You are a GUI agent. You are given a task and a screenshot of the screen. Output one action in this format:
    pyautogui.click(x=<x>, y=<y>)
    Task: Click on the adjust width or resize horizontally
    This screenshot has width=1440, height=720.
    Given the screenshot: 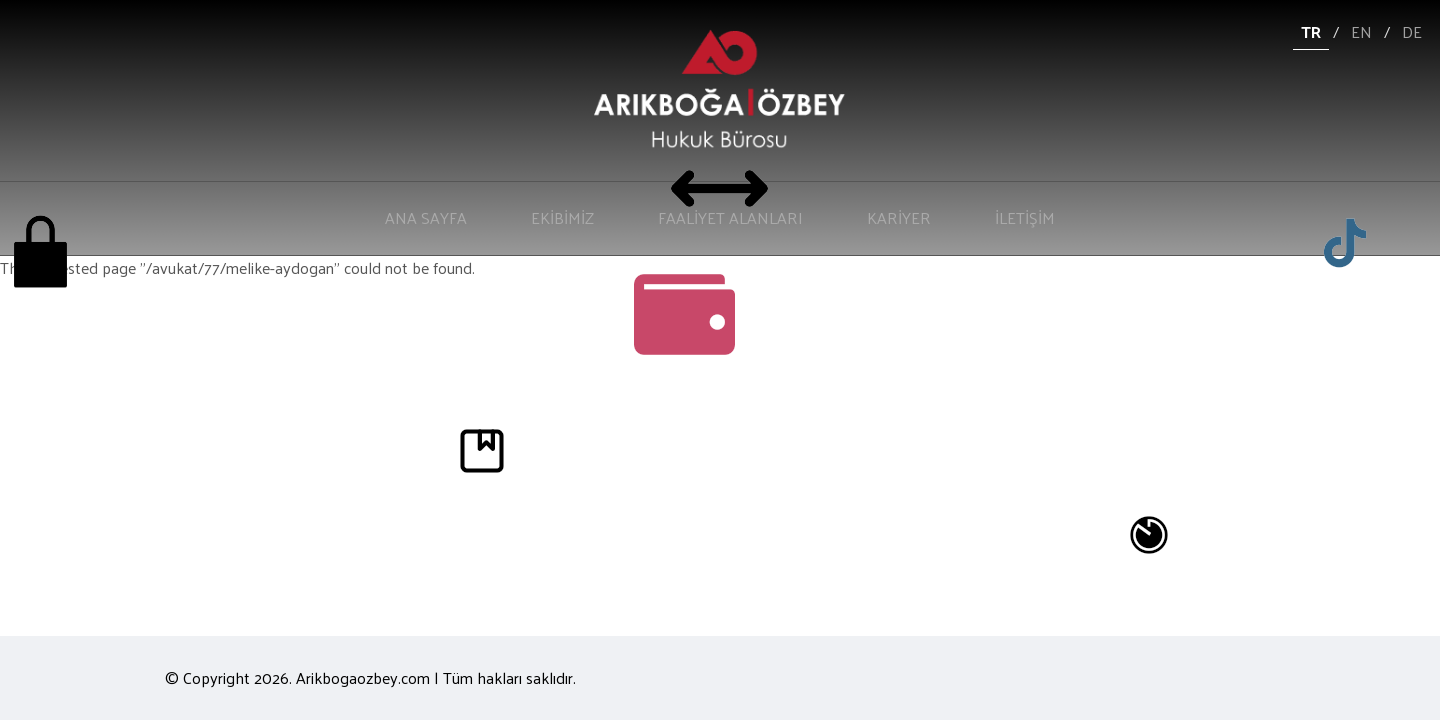 What is the action you would take?
    pyautogui.click(x=719, y=188)
    